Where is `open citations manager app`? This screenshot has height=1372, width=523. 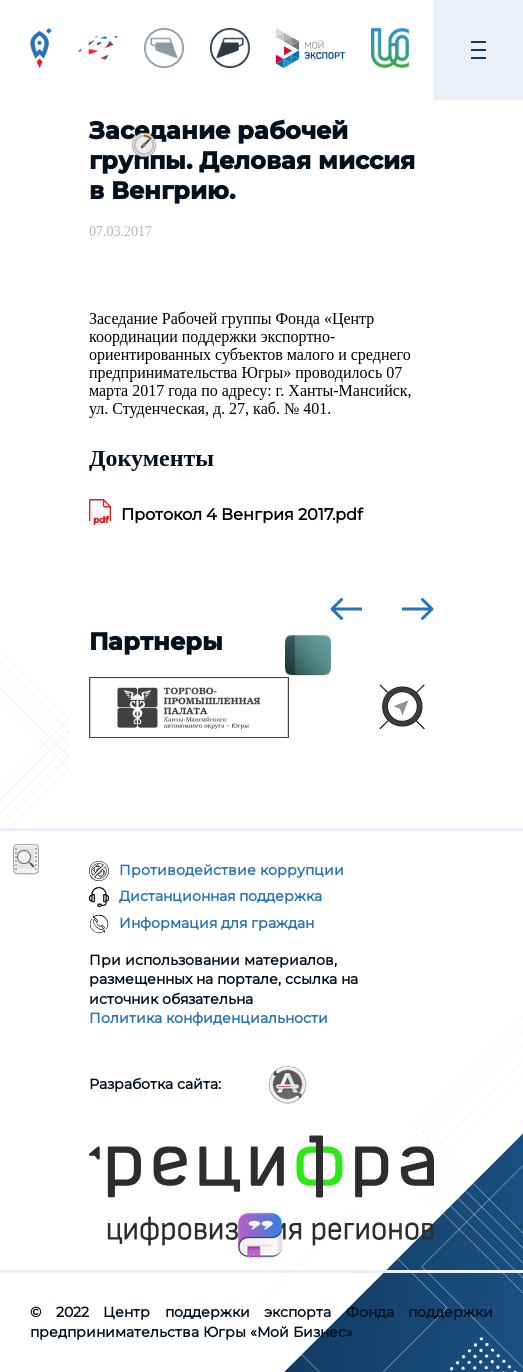 open citations manager app is located at coordinates (260, 1235).